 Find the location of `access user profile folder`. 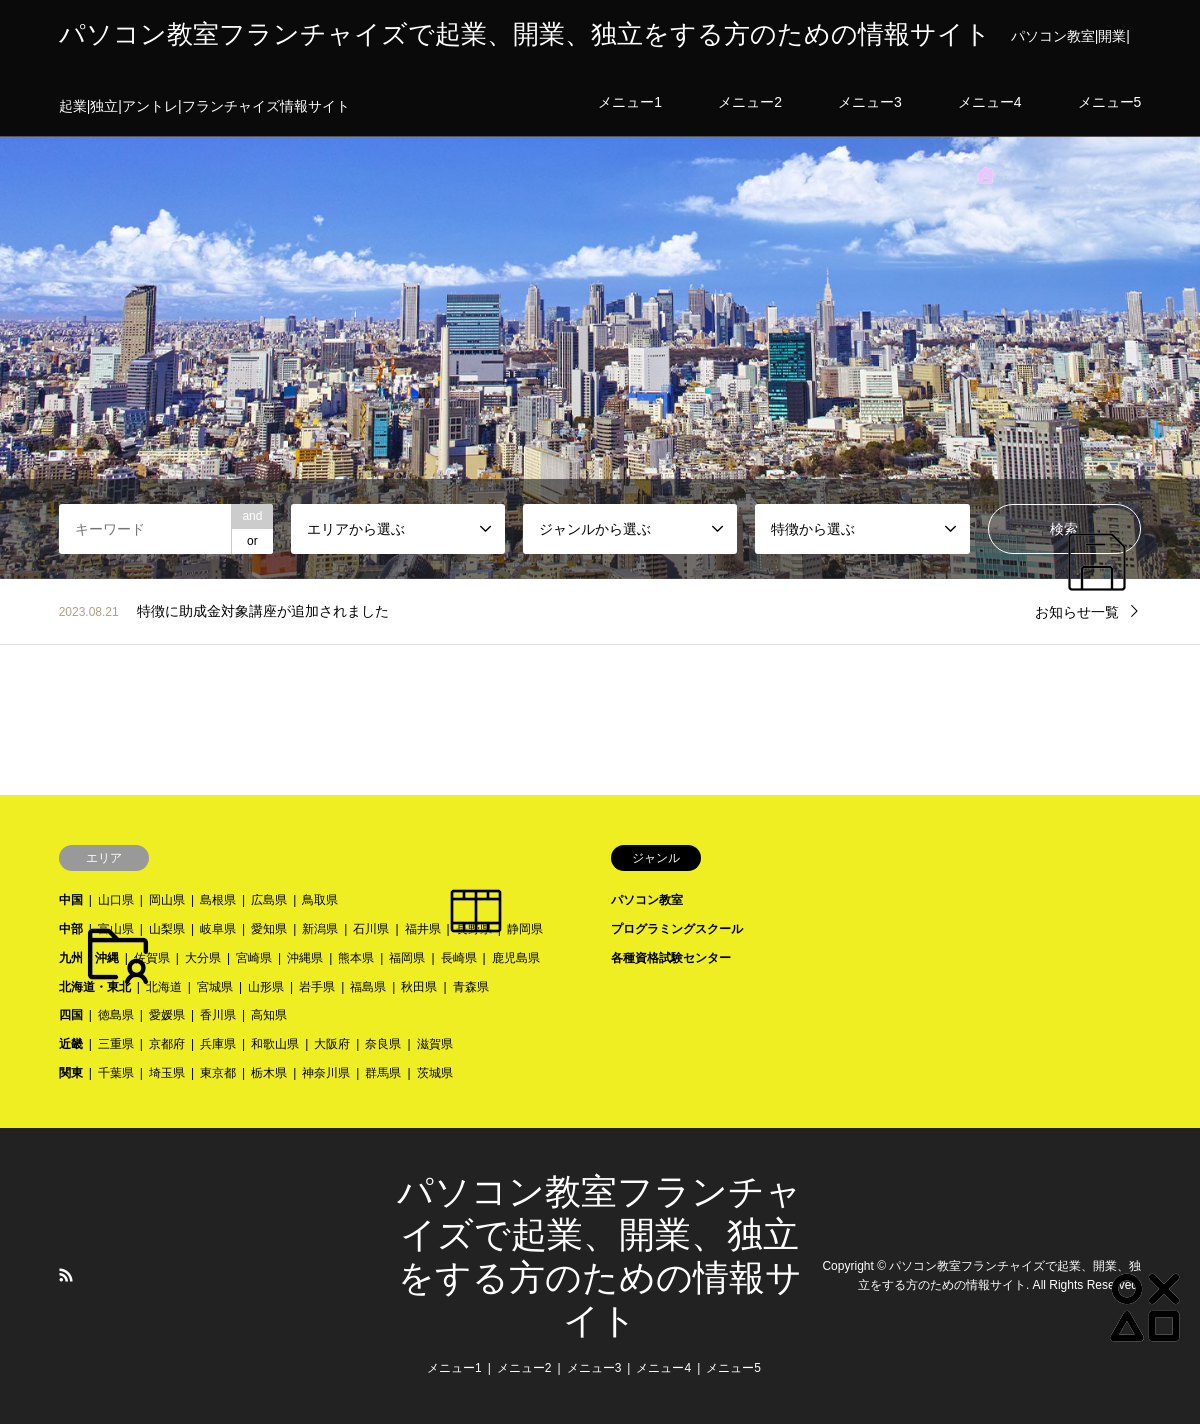

access user profile folder is located at coordinates (118, 954).